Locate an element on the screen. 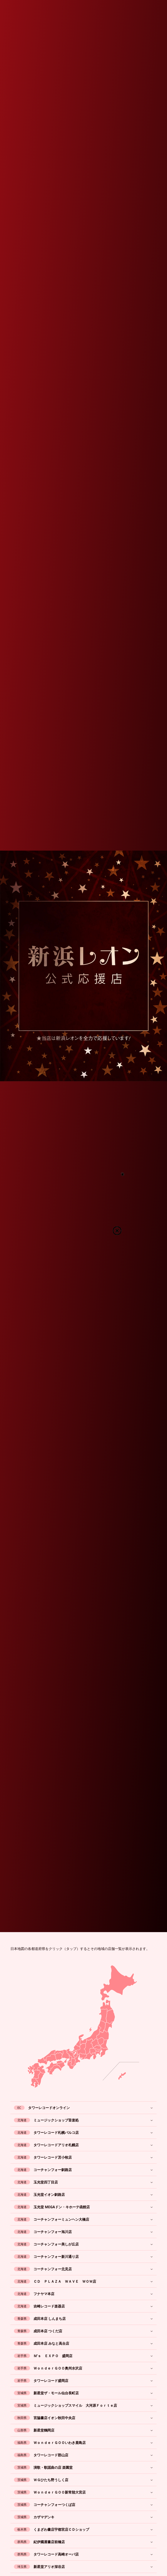 The width and height of the screenshot is (167, 2576). find nearby bars or pubs is located at coordinates (122, 1174).